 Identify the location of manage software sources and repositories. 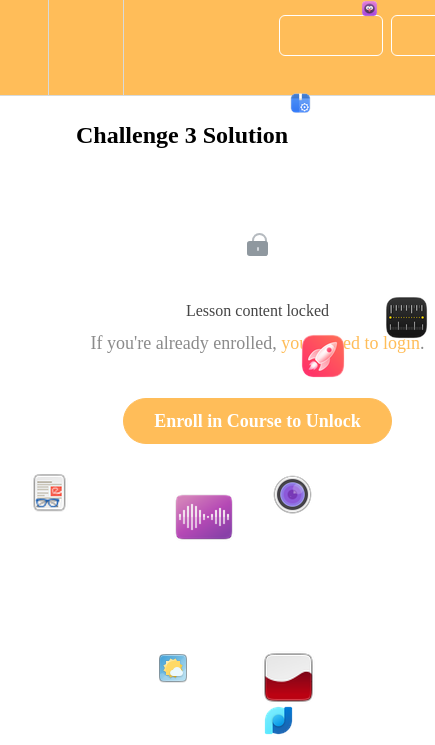
(300, 103).